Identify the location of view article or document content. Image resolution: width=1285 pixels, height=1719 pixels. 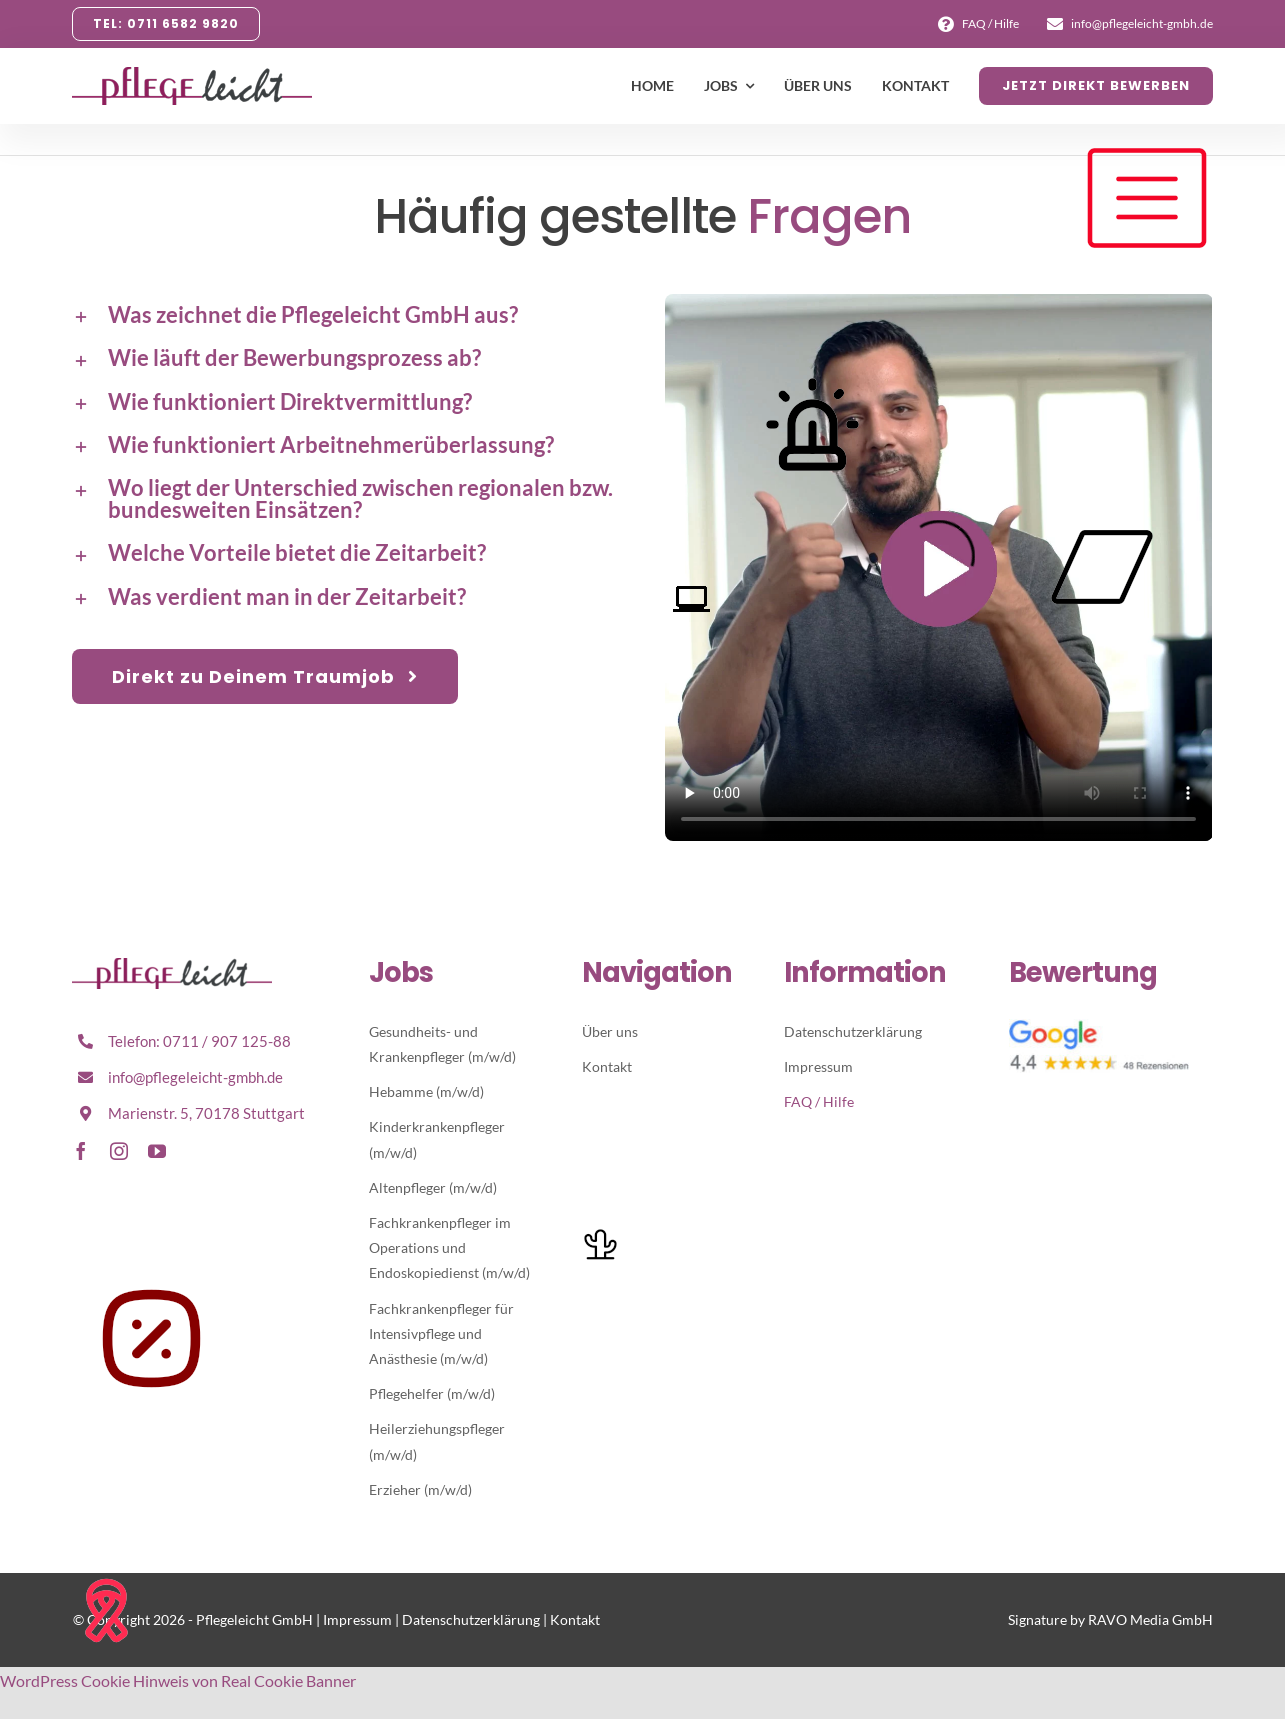
(1147, 198).